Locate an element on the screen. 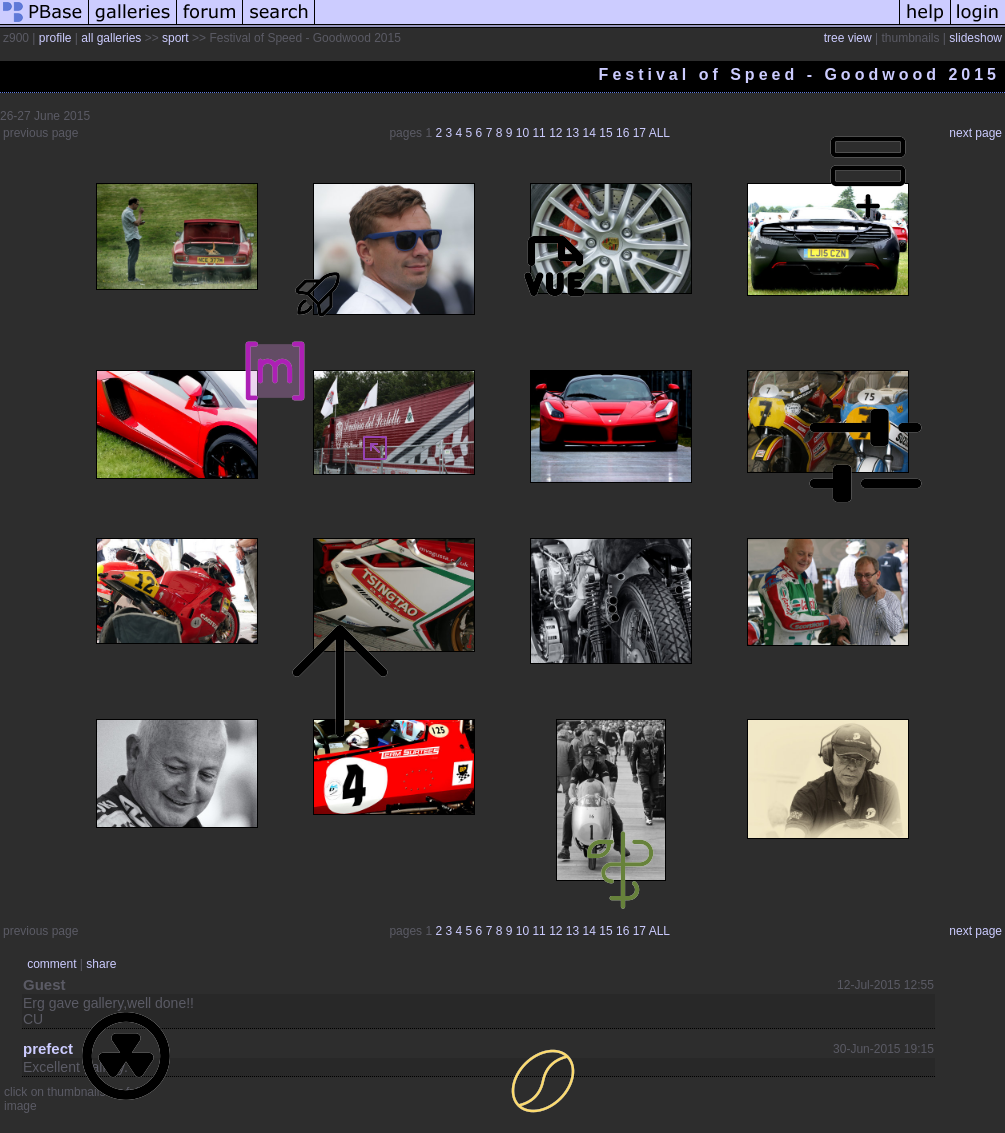  scroll to top of page is located at coordinates (340, 681).